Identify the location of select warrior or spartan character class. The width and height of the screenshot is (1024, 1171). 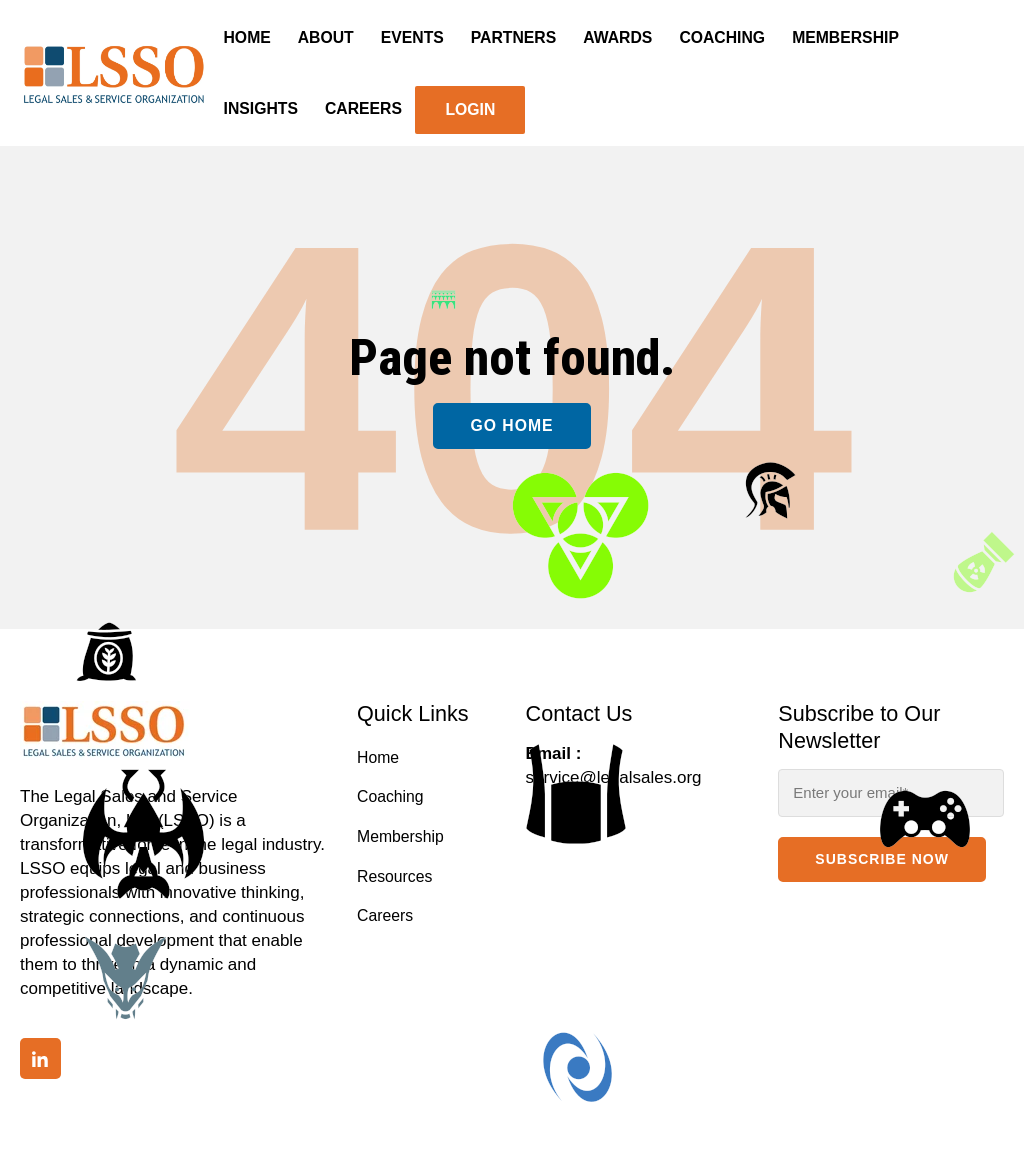
(770, 490).